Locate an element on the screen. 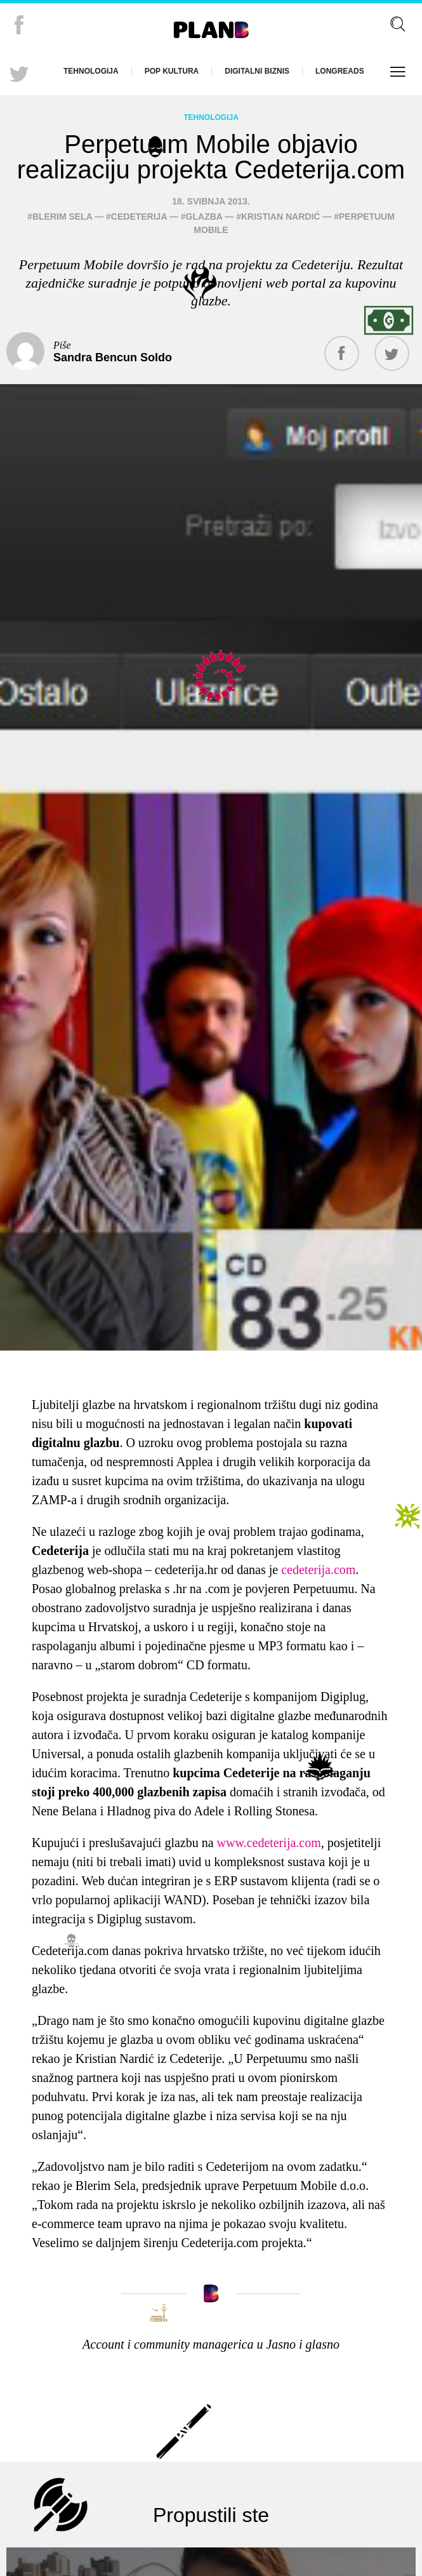 The image size is (422, 2576). trigger an explosion or blast effect is located at coordinates (407, 1516).